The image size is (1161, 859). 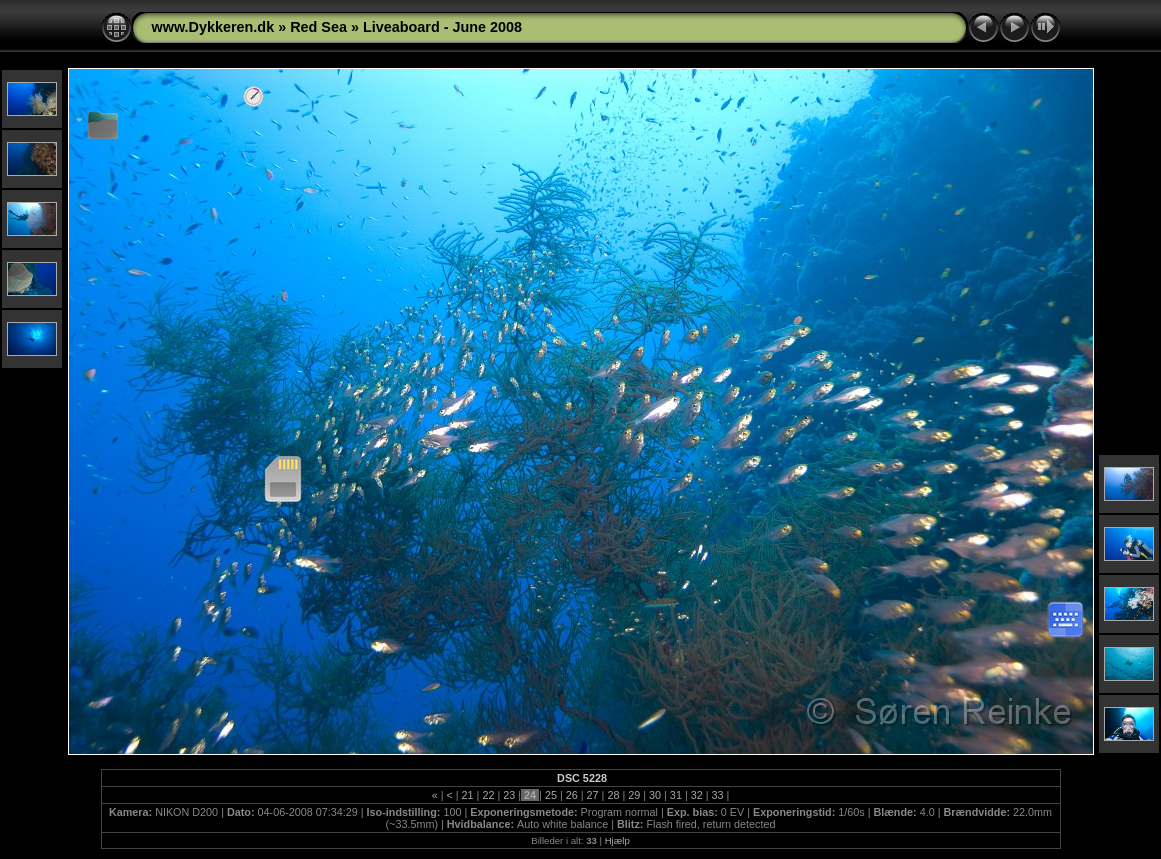 I want to click on access peripheral device settings, so click(x=1065, y=619).